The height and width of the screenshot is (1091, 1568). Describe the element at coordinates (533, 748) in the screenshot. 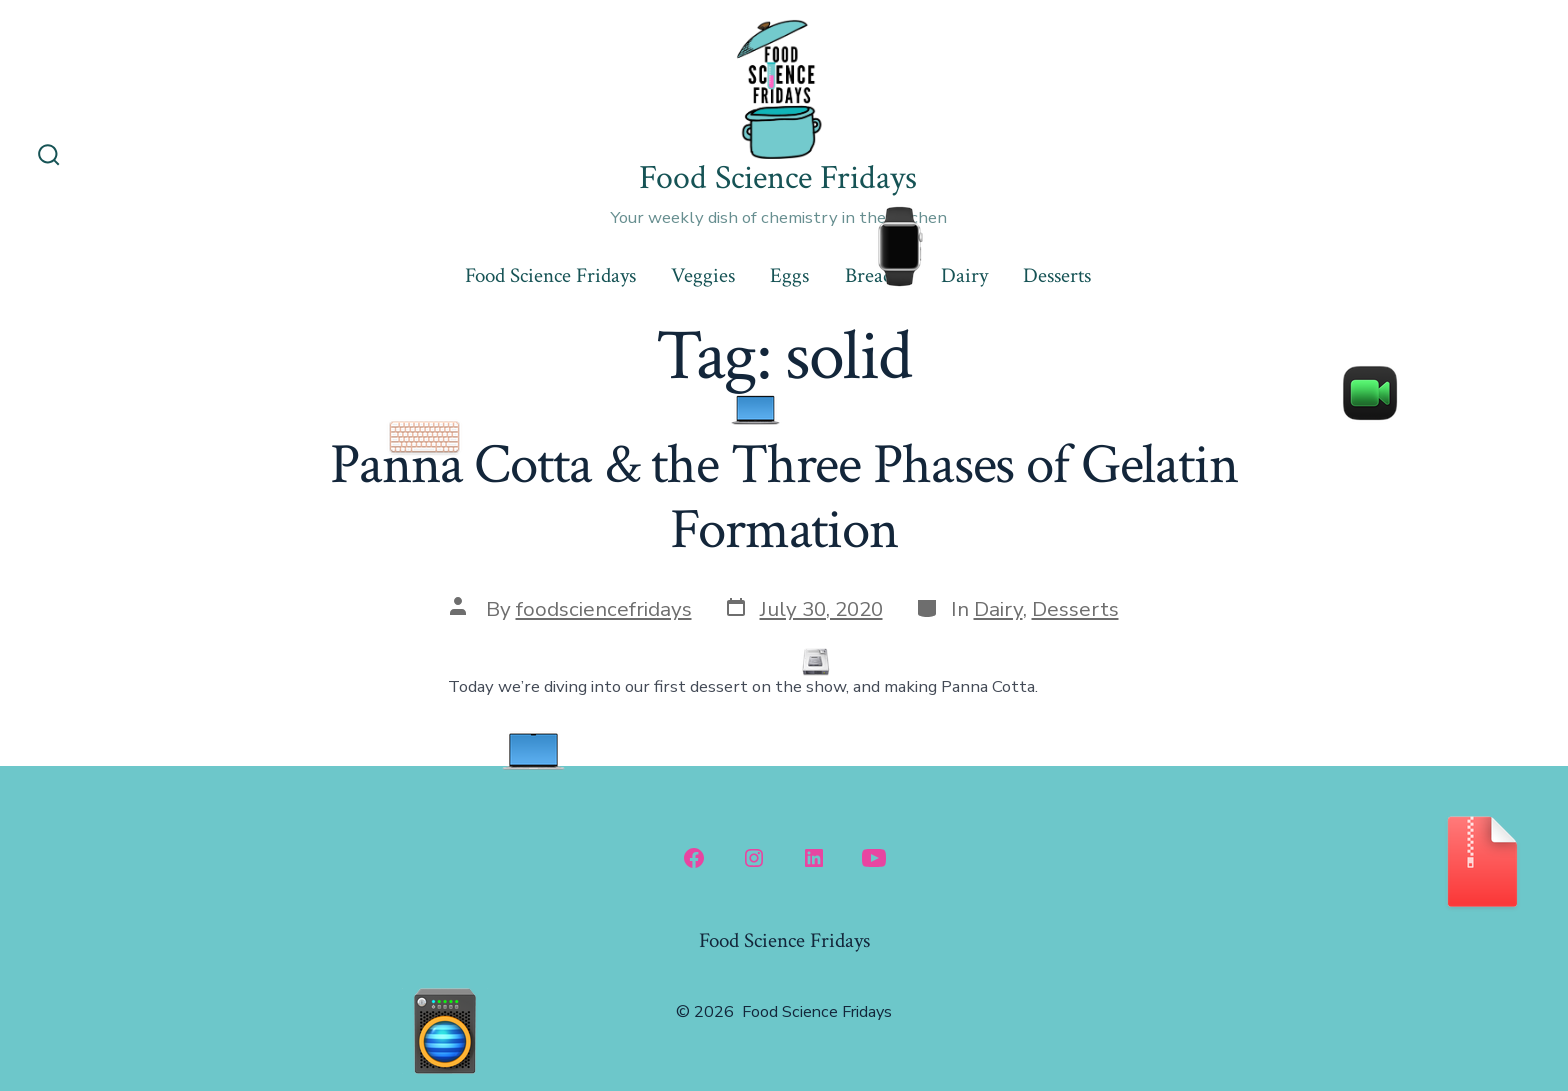

I see `macbook air 15-inch device icon` at that location.